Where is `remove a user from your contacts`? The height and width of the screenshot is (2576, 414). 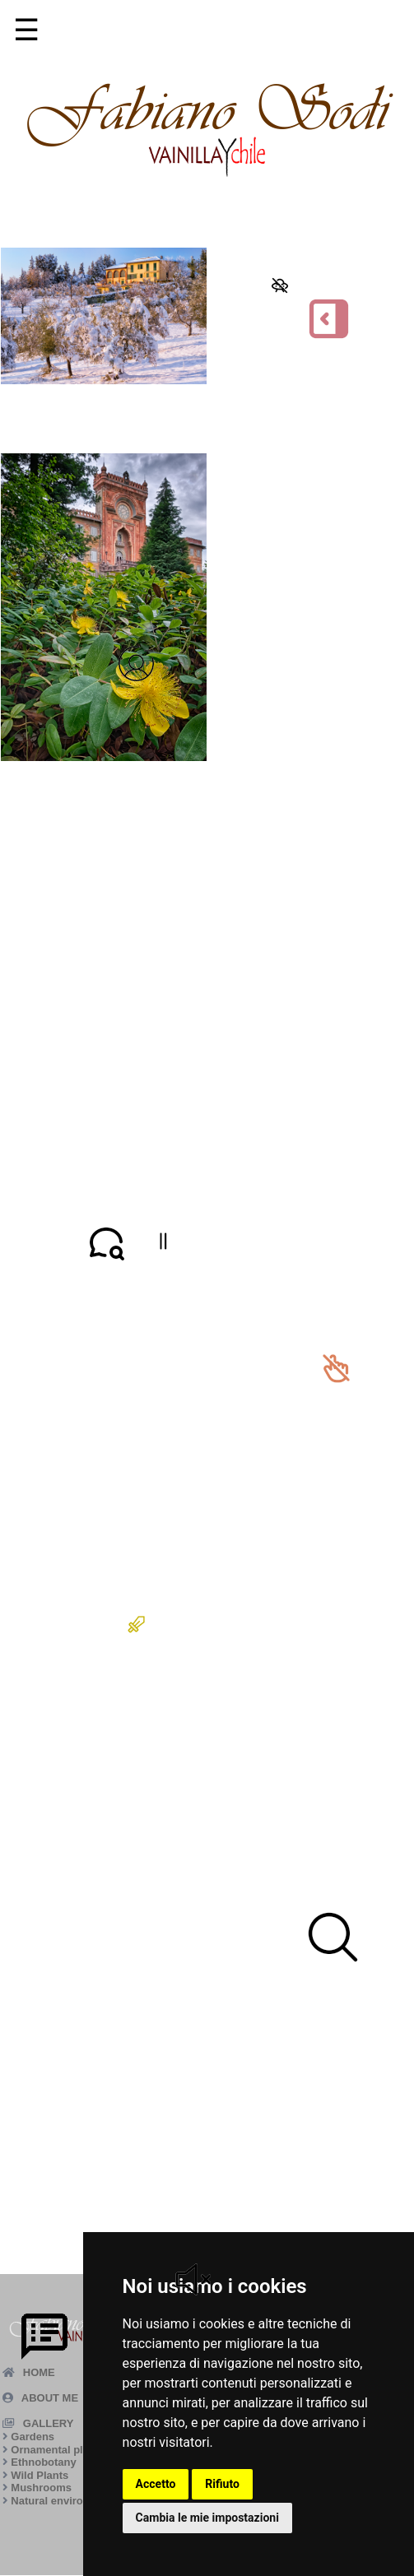 remove a user from your contacts is located at coordinates (136, 663).